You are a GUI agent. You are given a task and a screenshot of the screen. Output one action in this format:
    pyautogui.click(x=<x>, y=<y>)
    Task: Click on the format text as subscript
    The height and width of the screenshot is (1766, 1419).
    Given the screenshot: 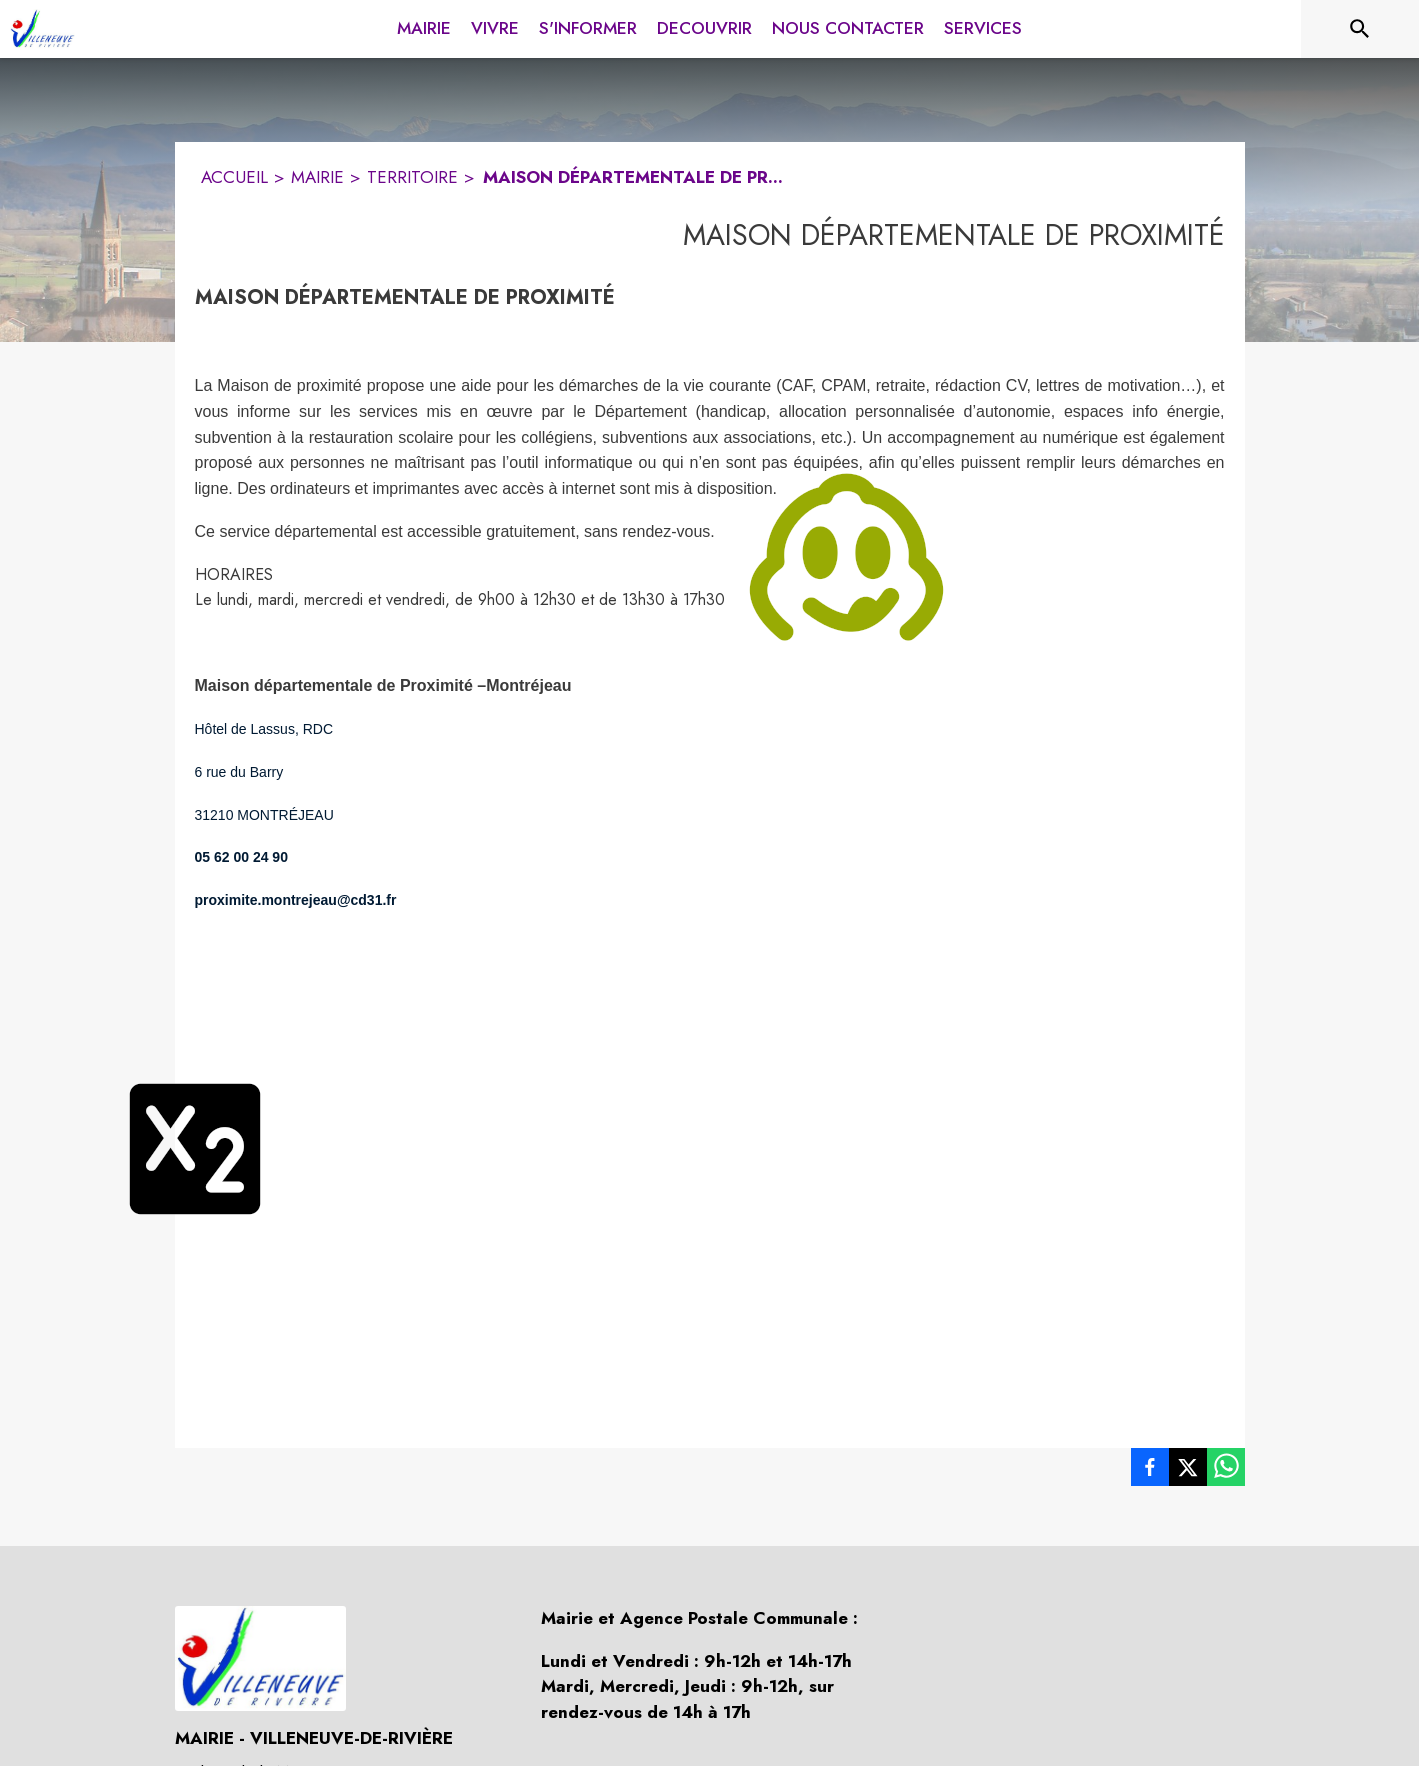 What is the action you would take?
    pyautogui.click(x=195, y=1149)
    